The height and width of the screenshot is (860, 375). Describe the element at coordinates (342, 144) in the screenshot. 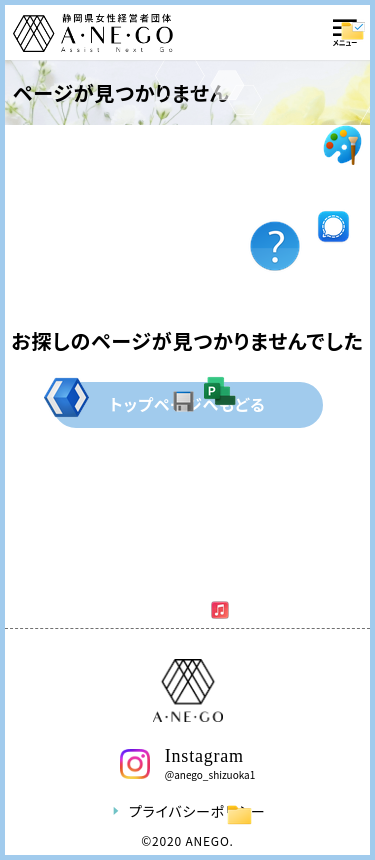

I see `open the paint application` at that location.